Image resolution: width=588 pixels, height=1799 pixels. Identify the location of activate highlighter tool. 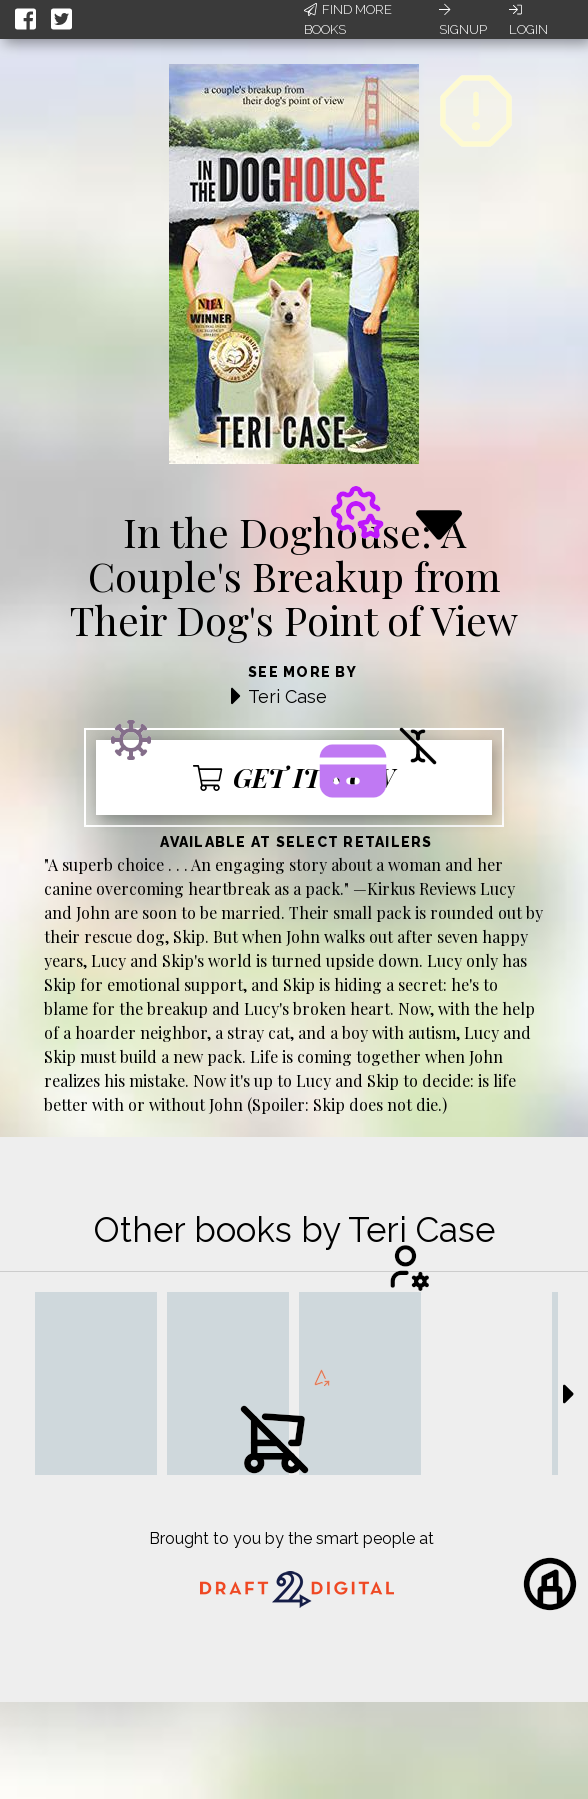
(550, 1584).